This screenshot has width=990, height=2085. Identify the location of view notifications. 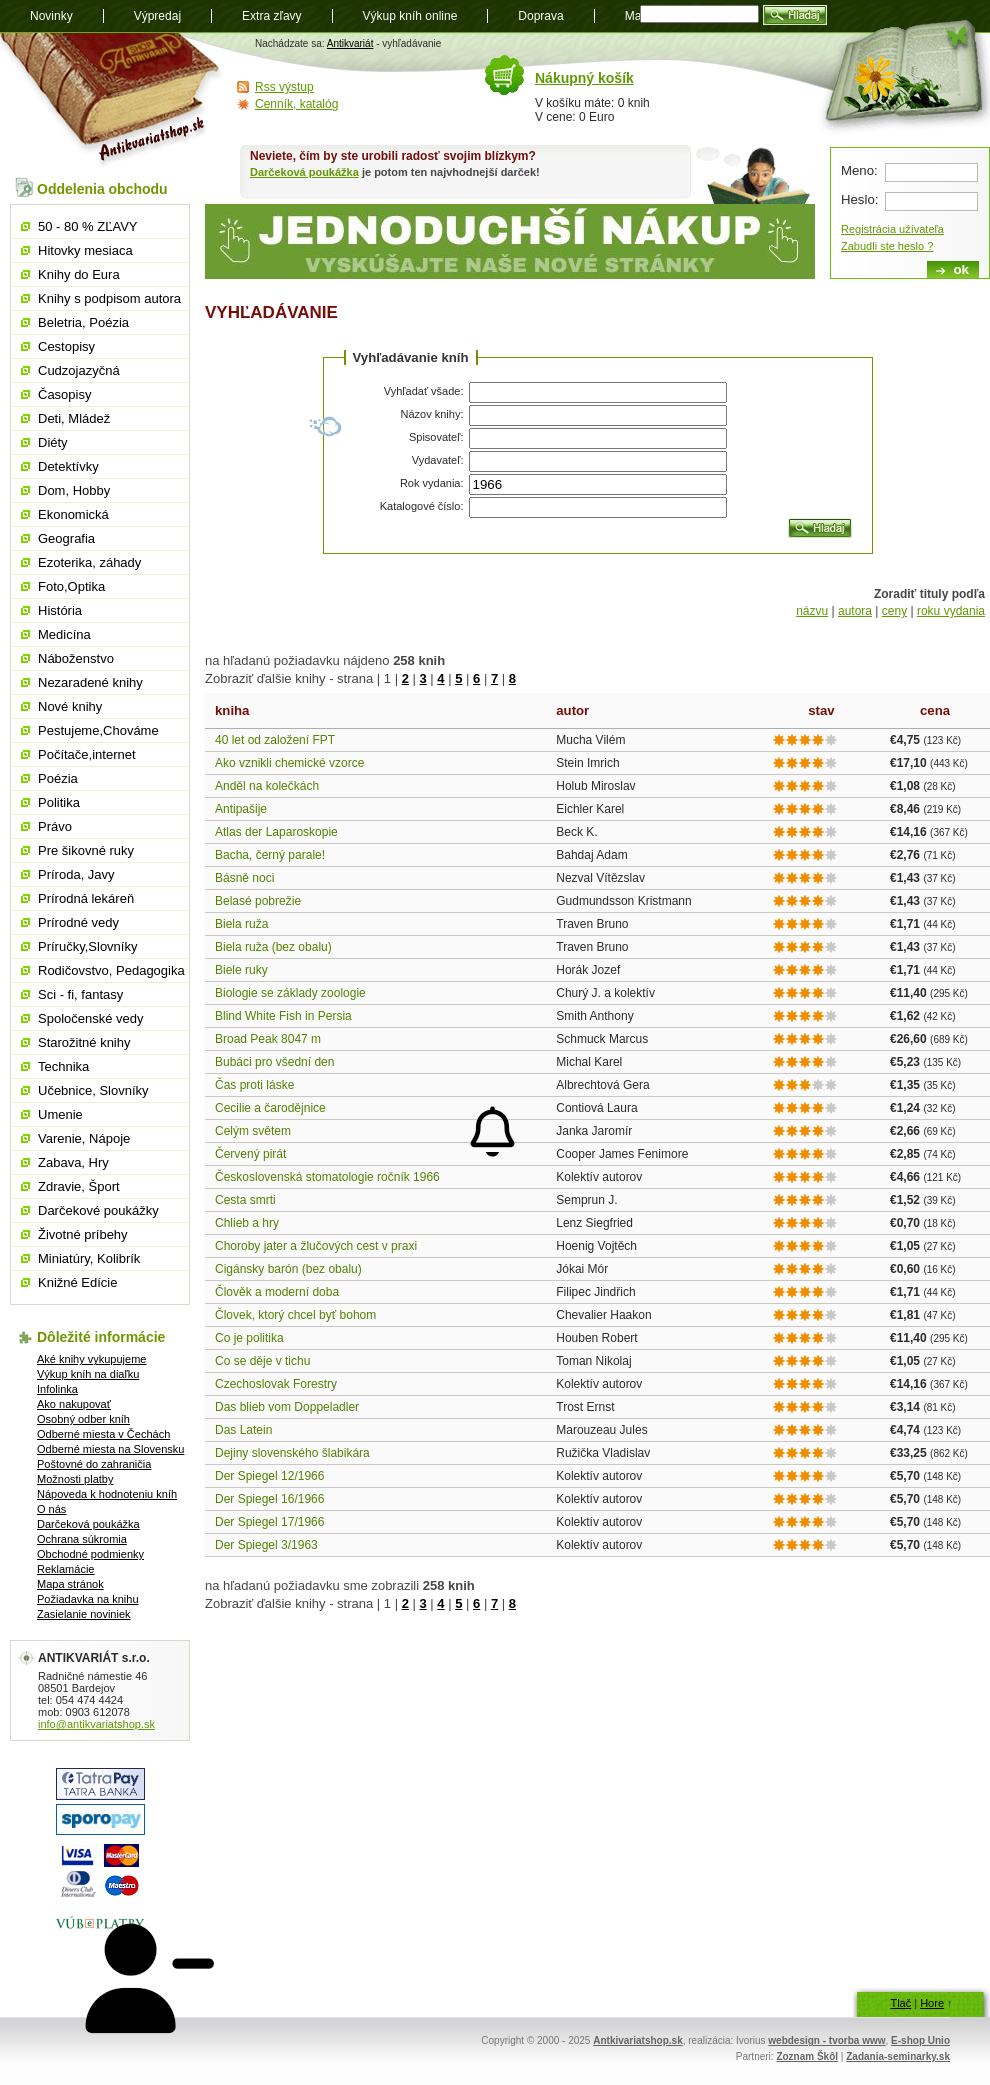
(492, 1131).